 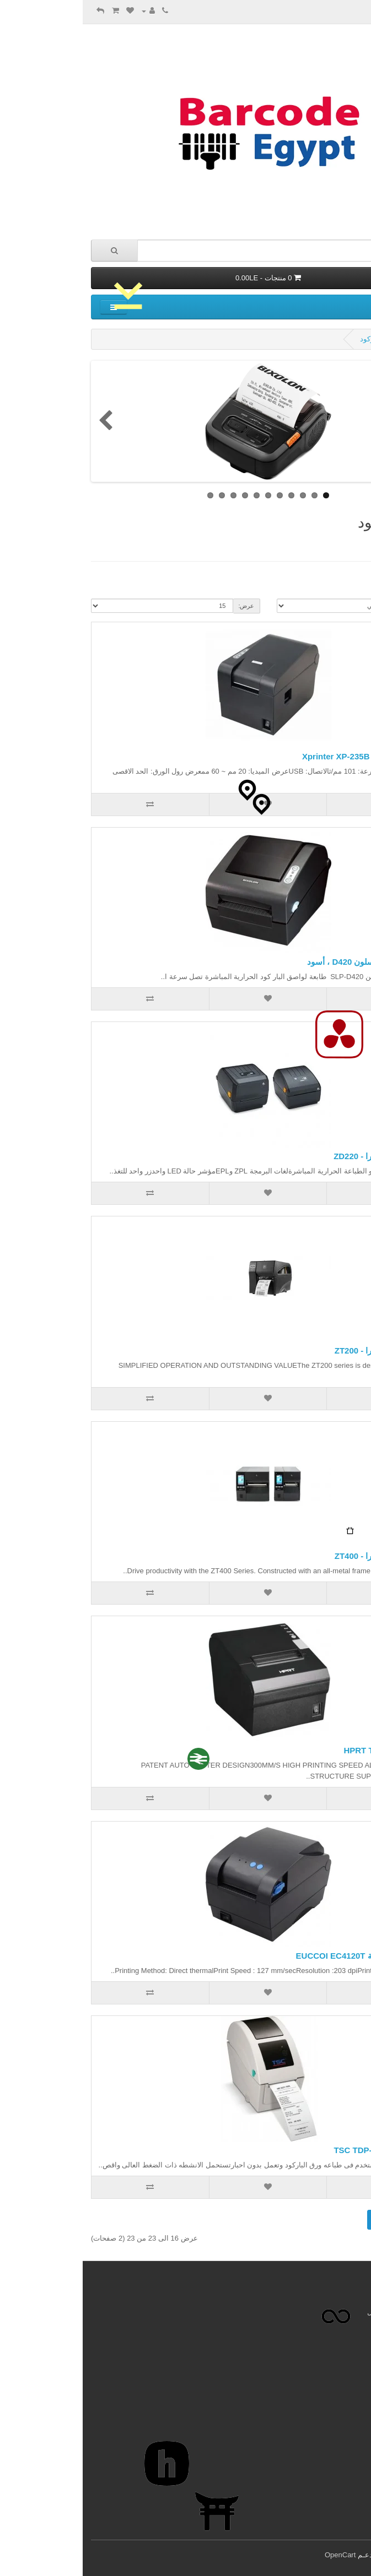 I want to click on indicates unlimited or infinite content, so click(x=336, y=2316).